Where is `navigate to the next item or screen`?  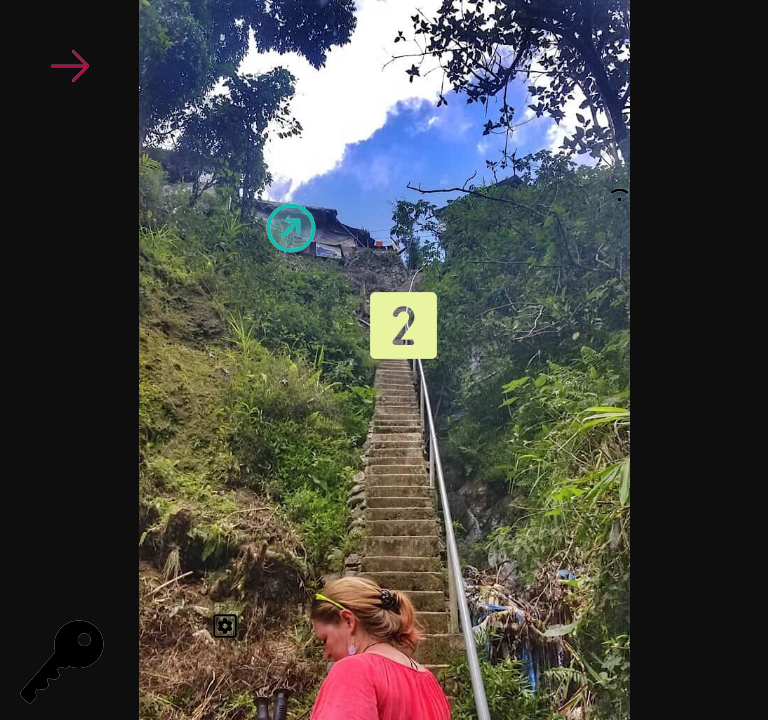 navigate to the next item or screen is located at coordinates (70, 66).